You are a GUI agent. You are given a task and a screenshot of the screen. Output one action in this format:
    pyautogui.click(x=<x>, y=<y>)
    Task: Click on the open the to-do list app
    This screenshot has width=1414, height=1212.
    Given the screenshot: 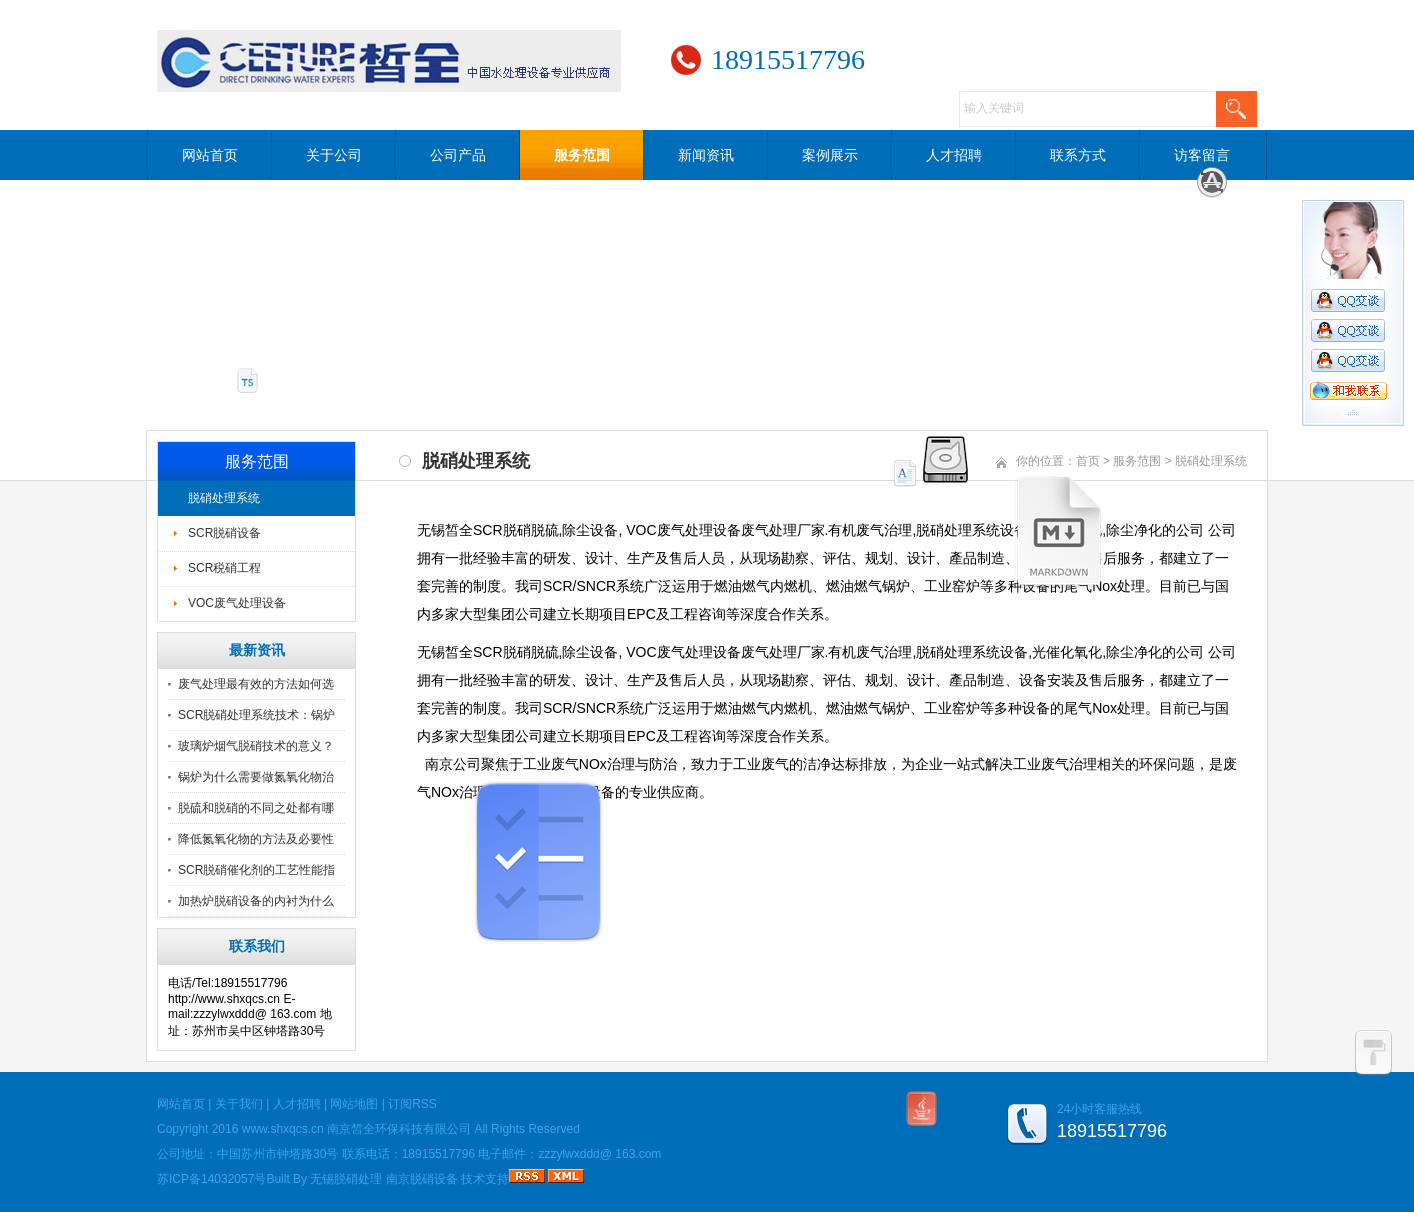 What is the action you would take?
    pyautogui.click(x=538, y=861)
    